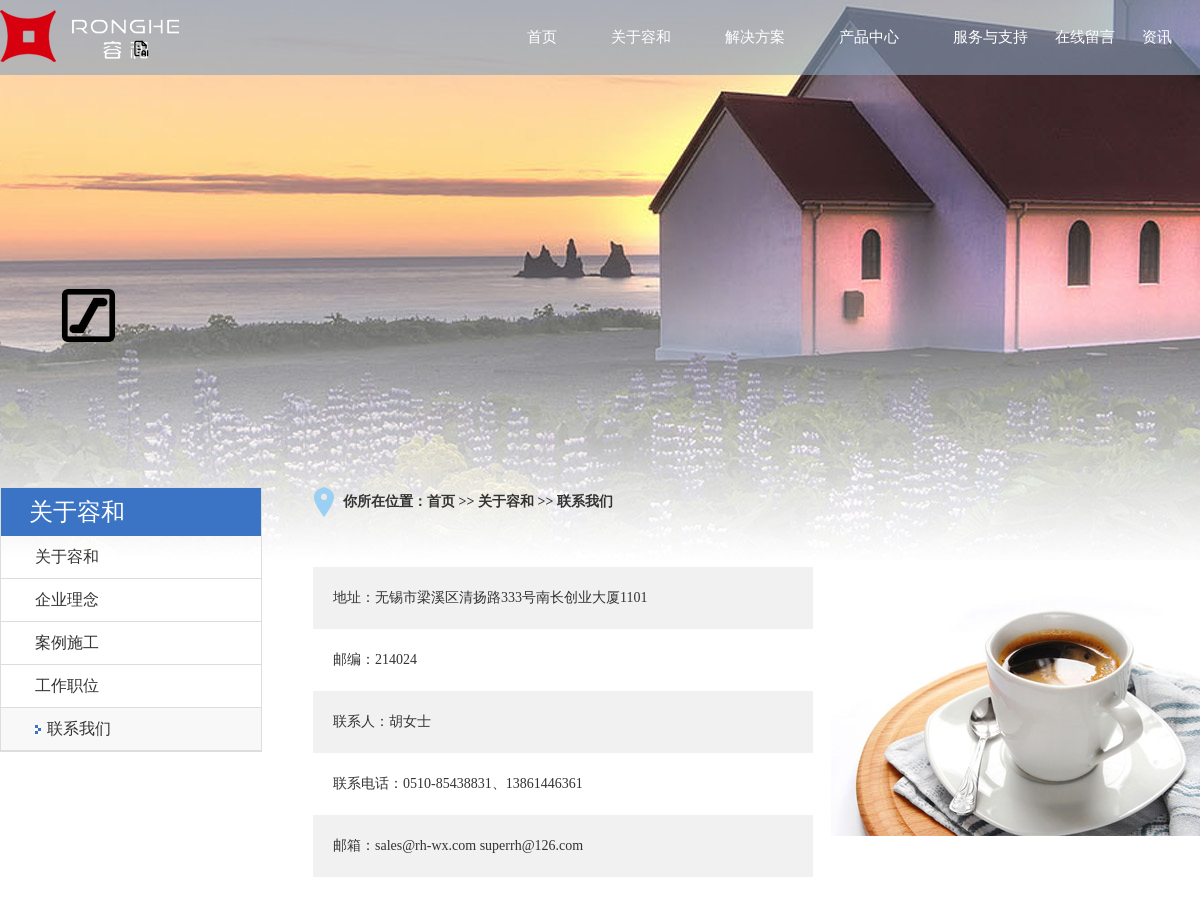 This screenshot has height=907, width=1200. What do you see at coordinates (88, 315) in the screenshot?
I see `indicates escalator location in a building or transit station` at bounding box center [88, 315].